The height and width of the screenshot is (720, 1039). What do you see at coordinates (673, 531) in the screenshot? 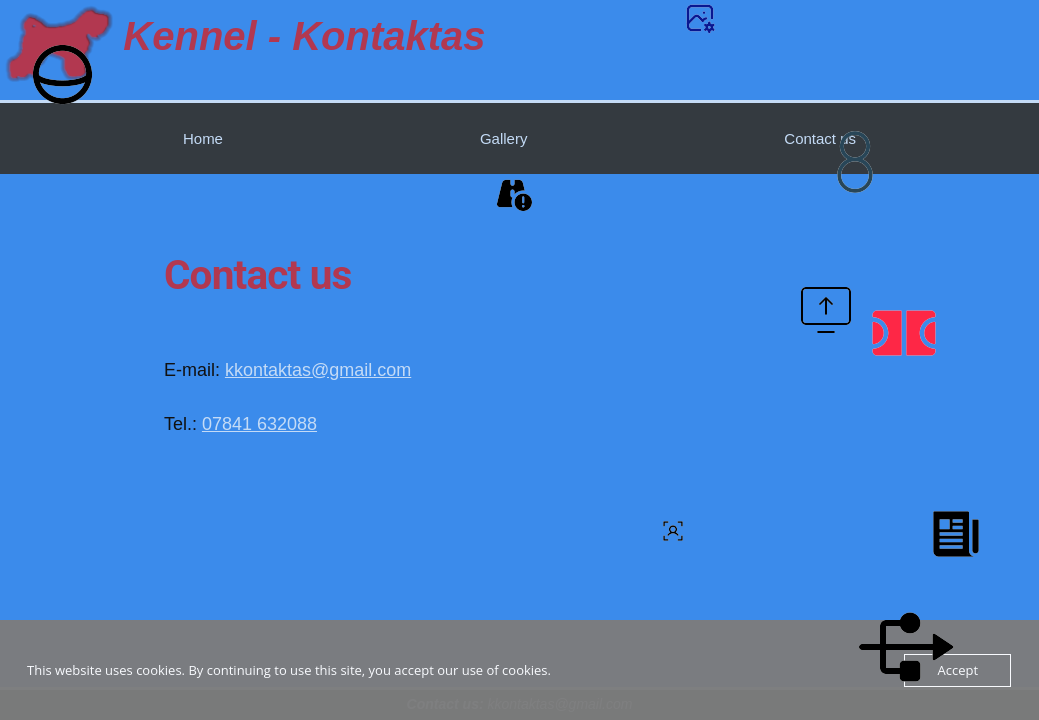
I see `focus on or select a user profile` at bounding box center [673, 531].